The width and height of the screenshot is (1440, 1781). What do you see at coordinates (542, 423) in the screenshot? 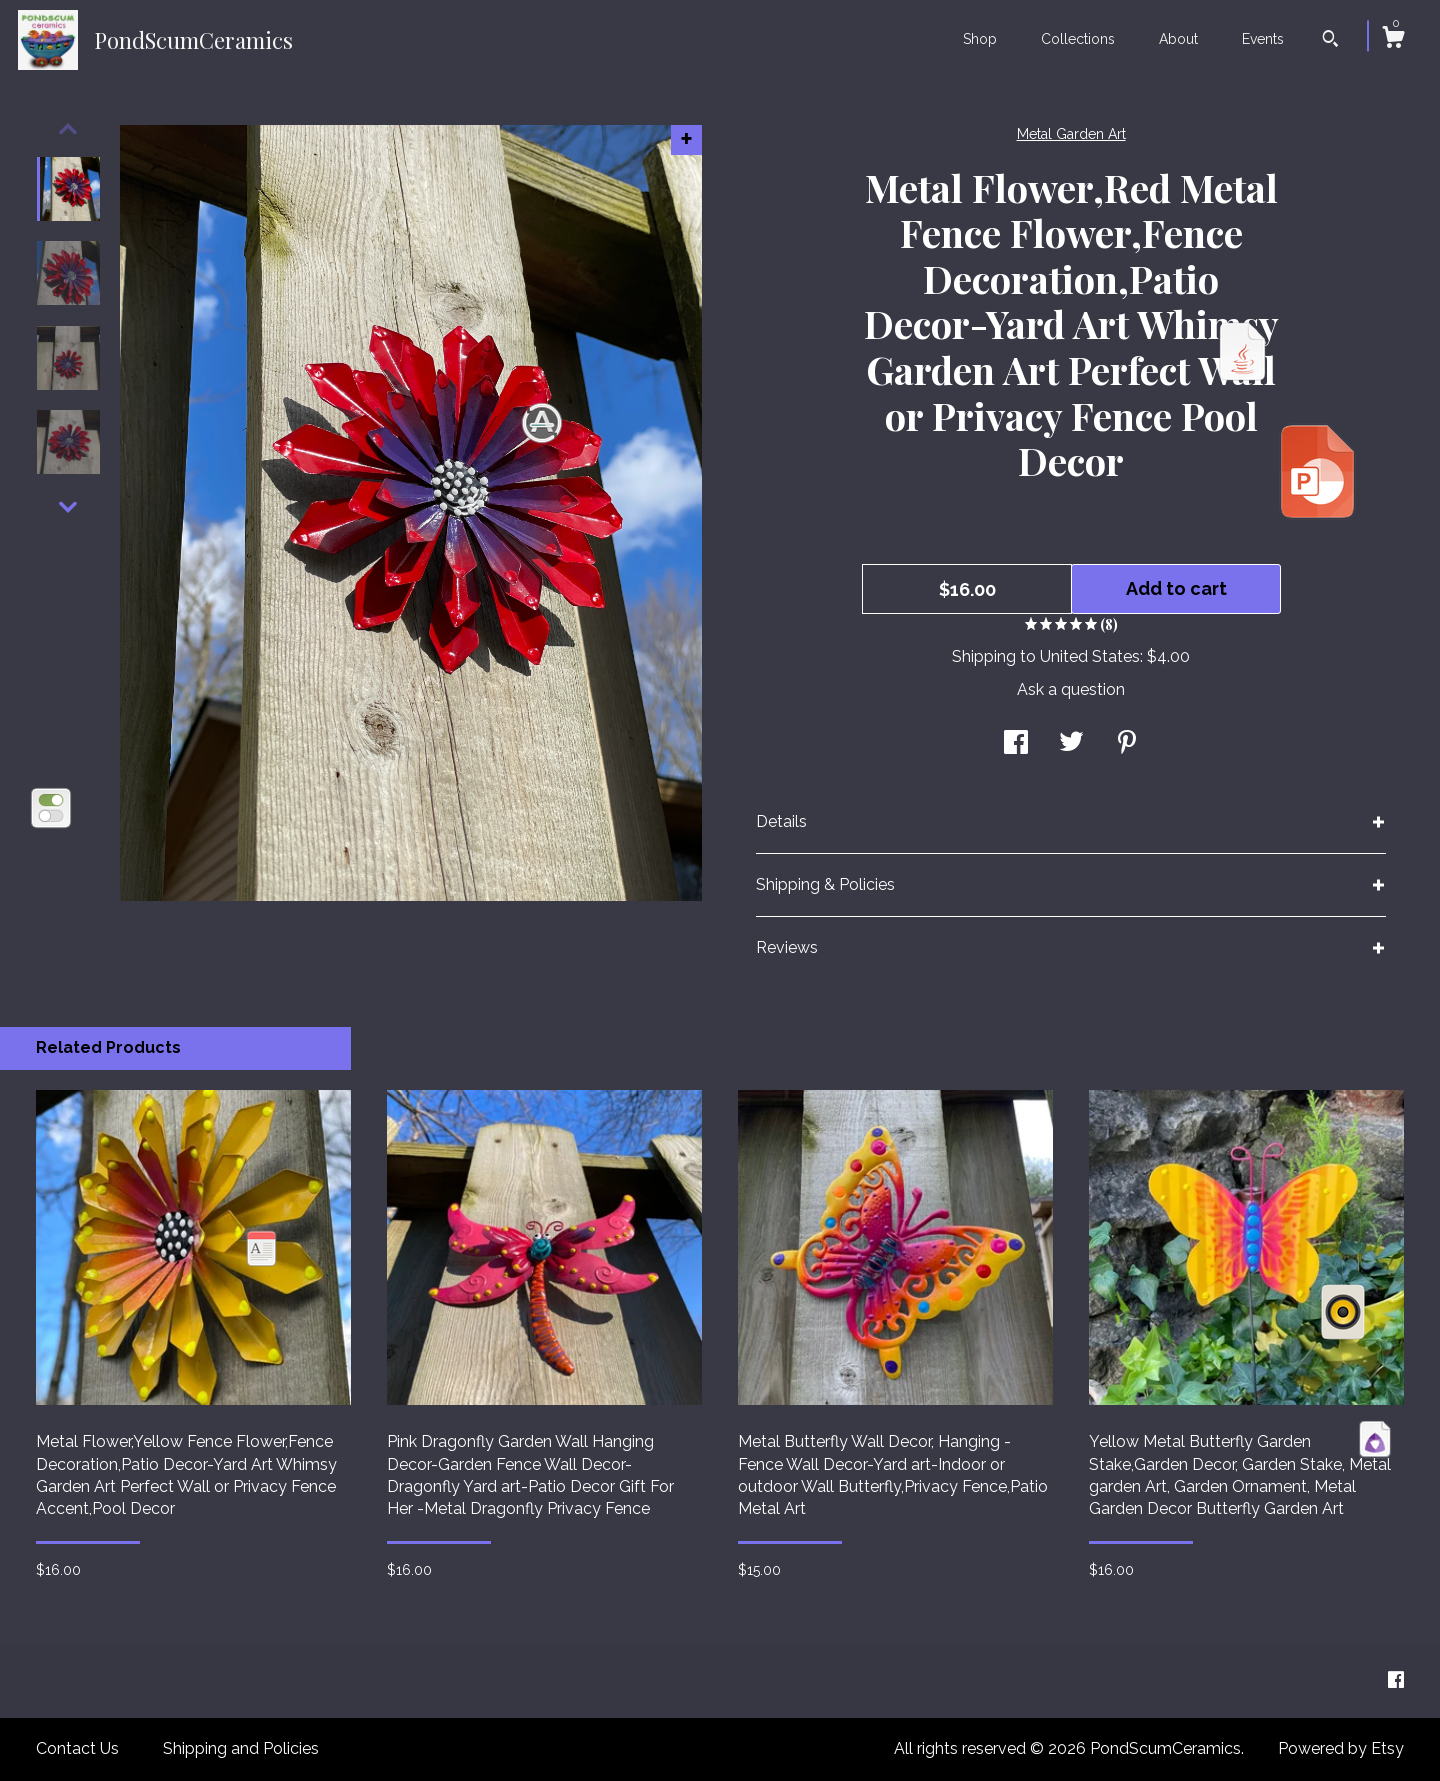
I see `open the software update manager` at bounding box center [542, 423].